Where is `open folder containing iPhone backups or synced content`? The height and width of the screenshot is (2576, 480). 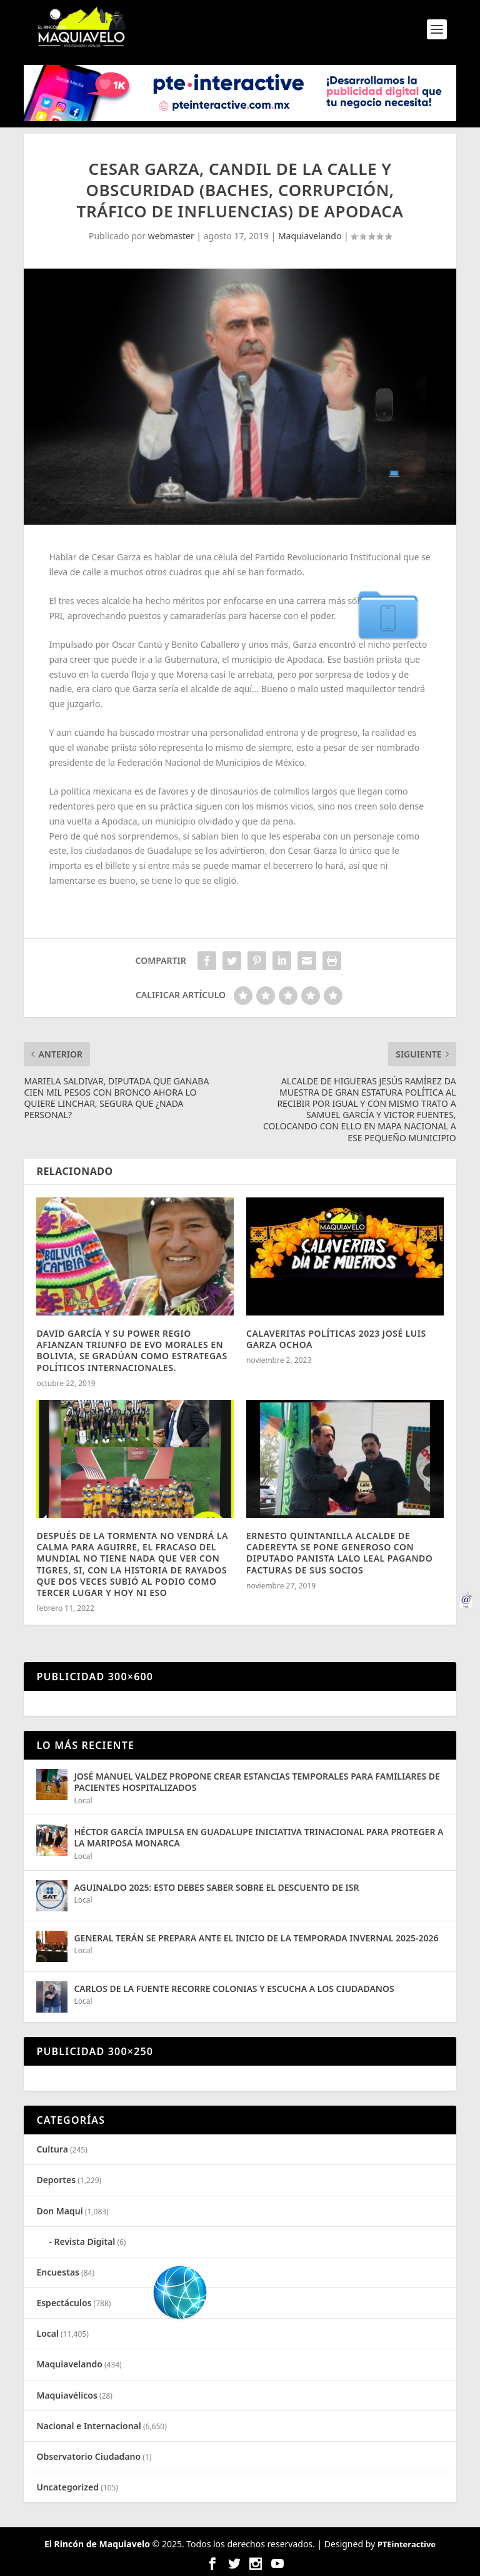
open folder containing iPhone backups or synced content is located at coordinates (388, 615).